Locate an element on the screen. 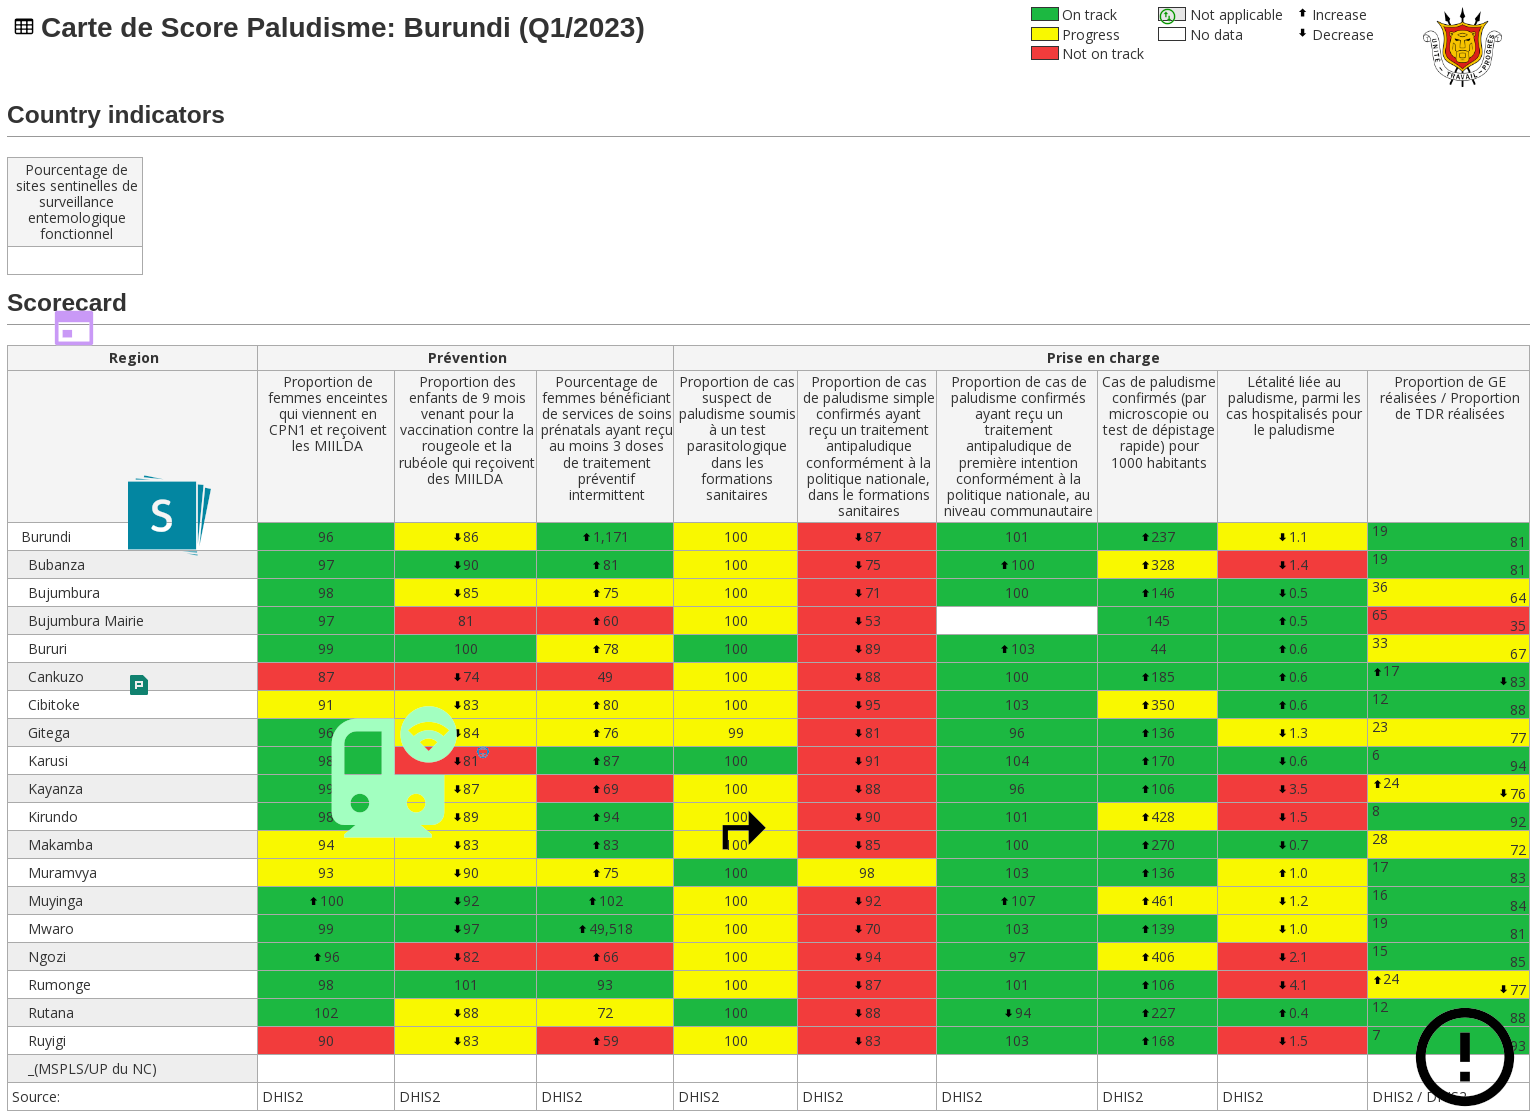  open slides presentation app is located at coordinates (169, 515).